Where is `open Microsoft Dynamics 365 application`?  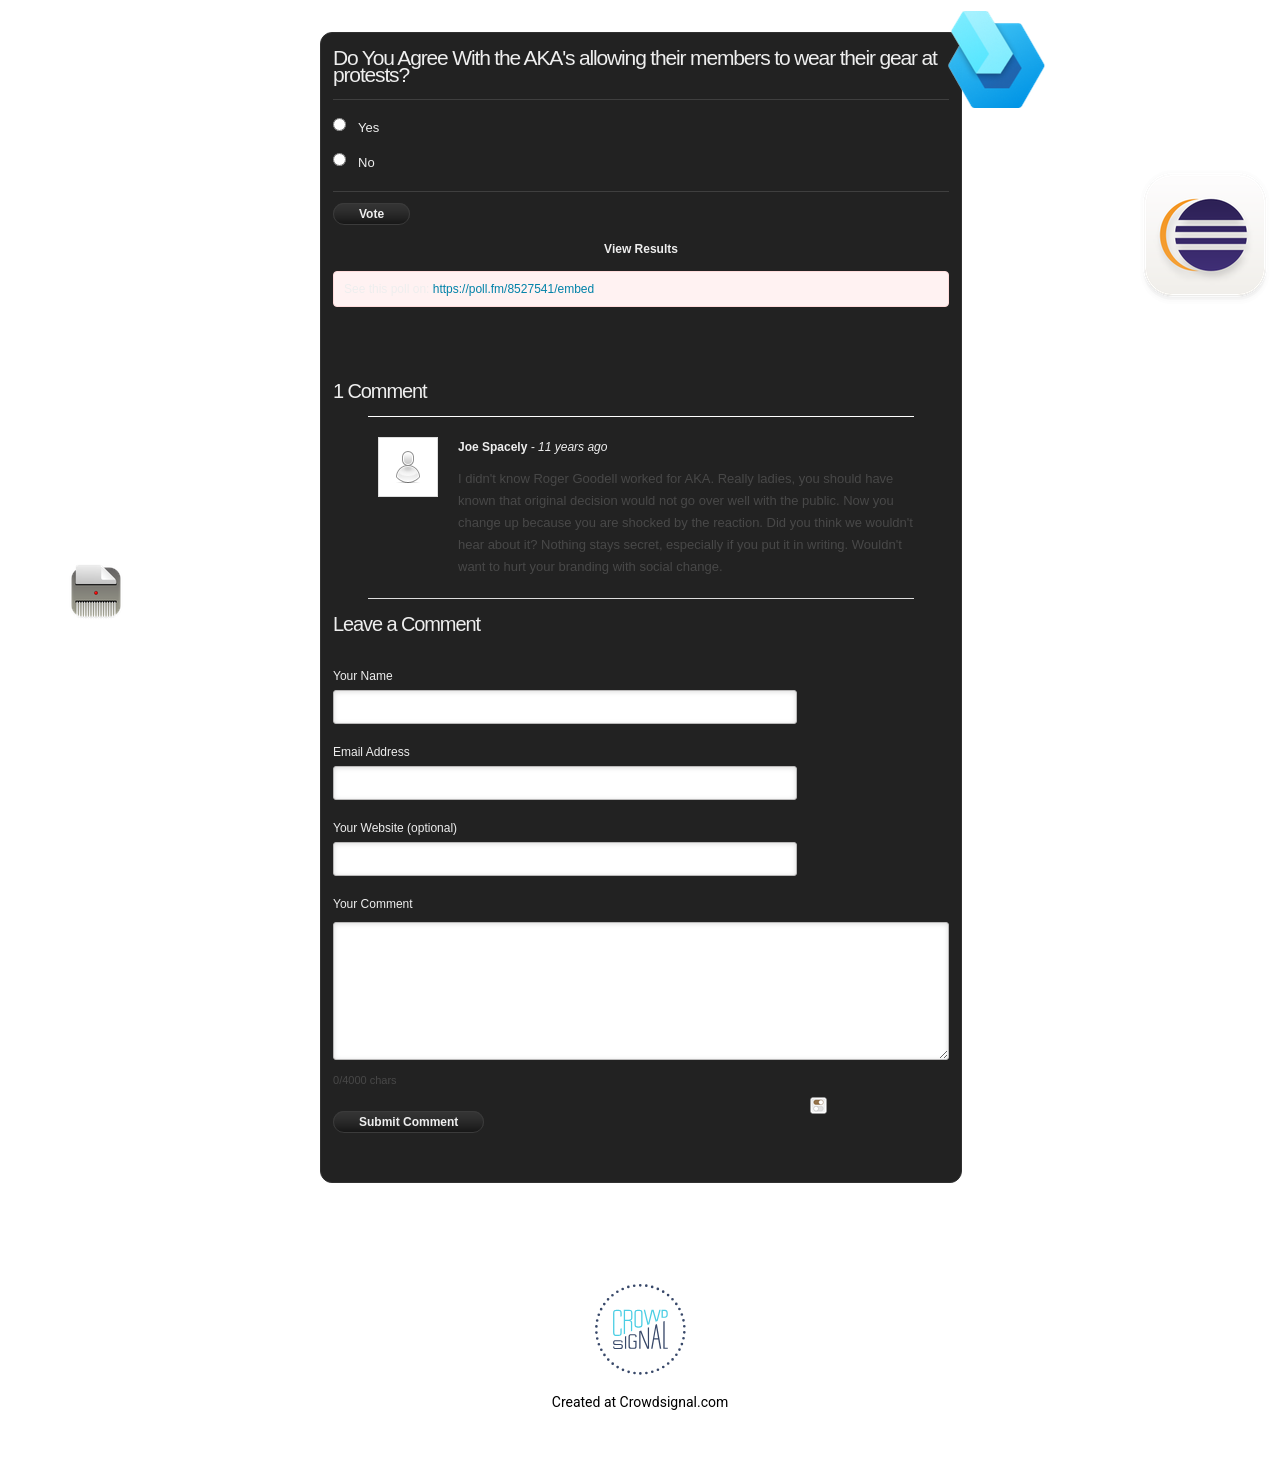
open Microsoft Dynamics 365 application is located at coordinates (996, 59).